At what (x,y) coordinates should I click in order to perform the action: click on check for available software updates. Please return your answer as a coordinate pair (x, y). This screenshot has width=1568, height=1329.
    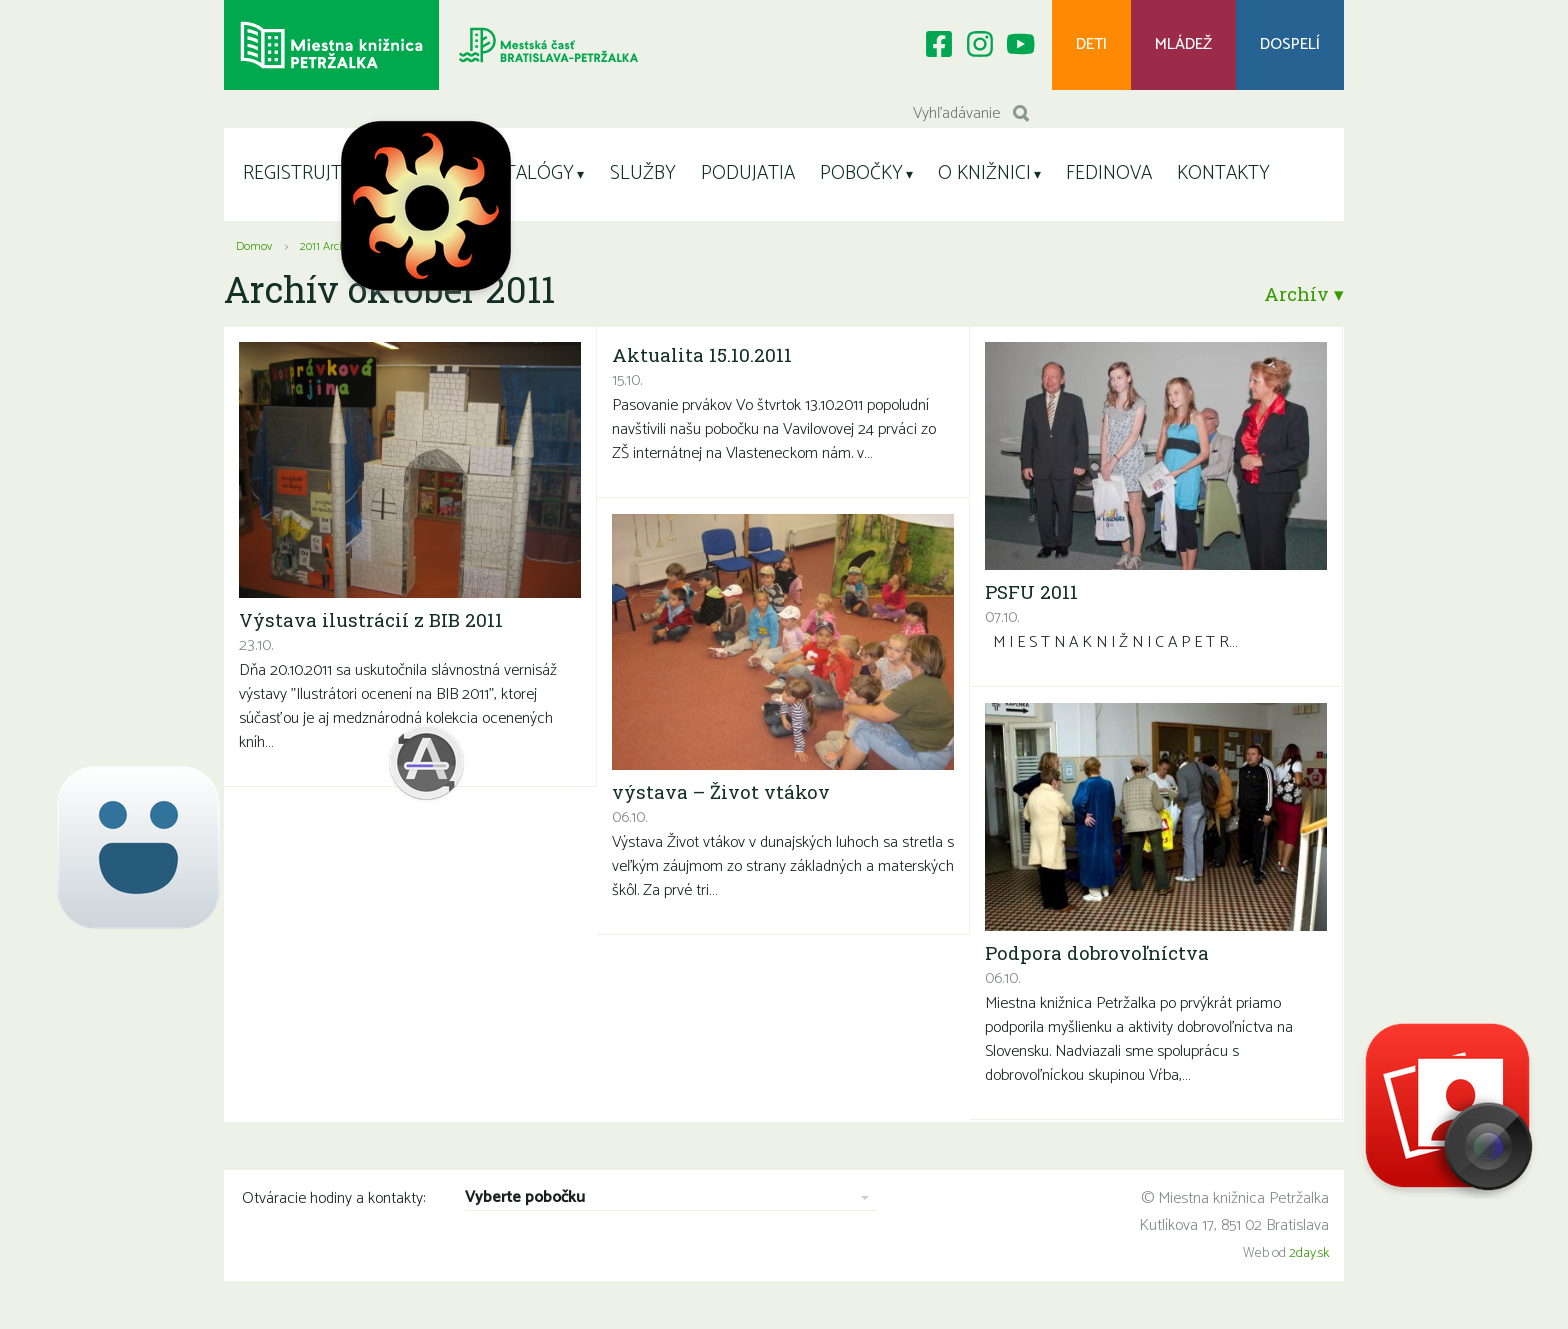
    Looking at the image, I should click on (426, 762).